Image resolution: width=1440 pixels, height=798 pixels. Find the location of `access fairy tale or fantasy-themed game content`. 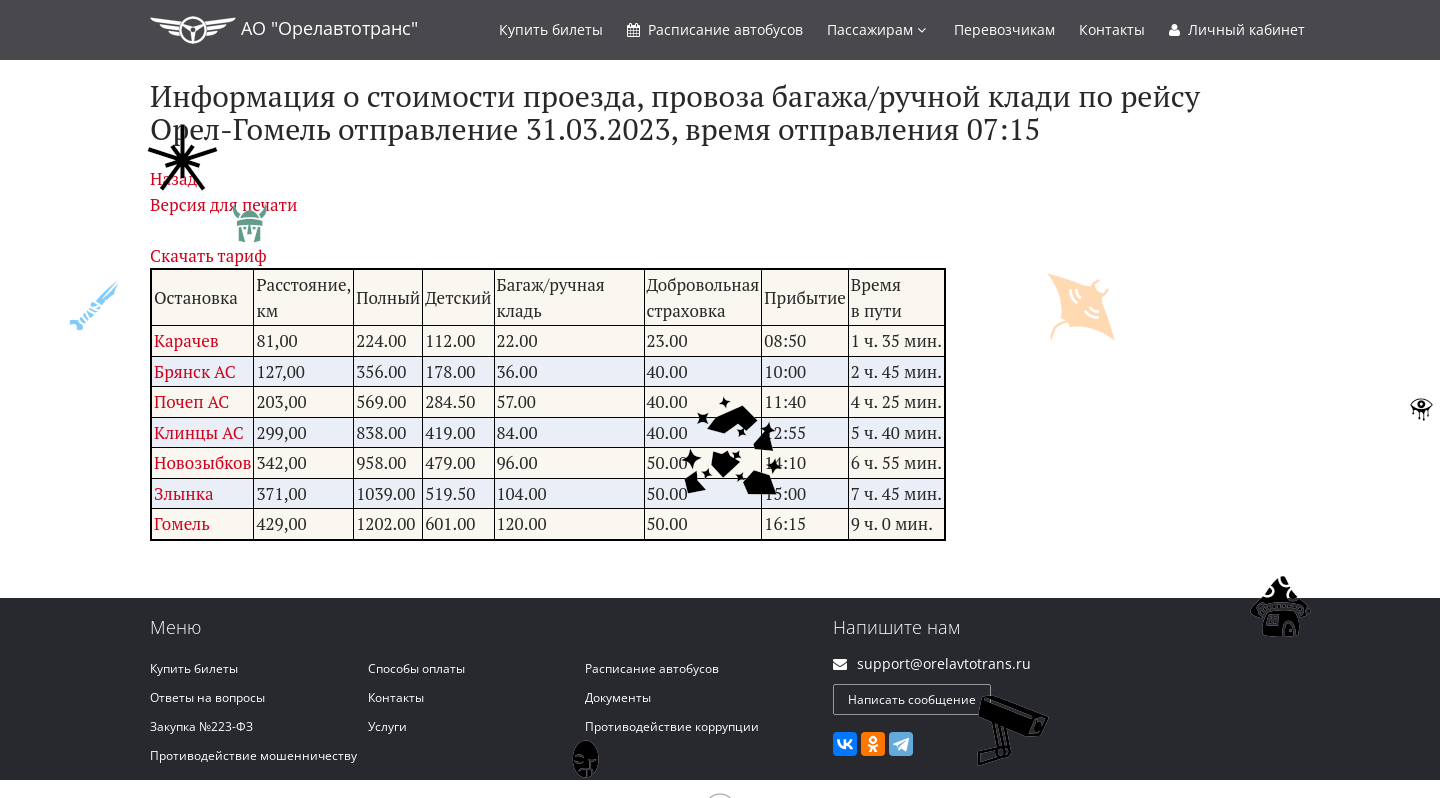

access fairy tale or fantasy-themed game content is located at coordinates (1280, 606).